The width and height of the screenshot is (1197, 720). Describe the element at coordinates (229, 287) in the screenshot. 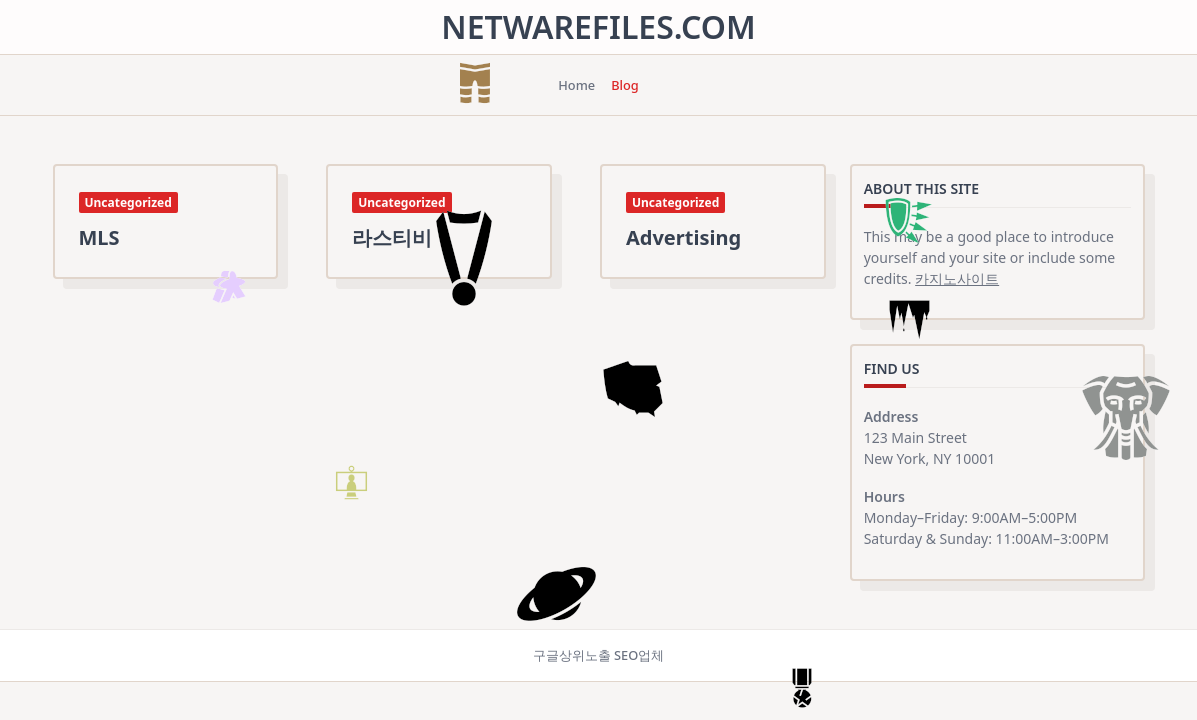

I see `access board game or tabletop gaming features` at that location.